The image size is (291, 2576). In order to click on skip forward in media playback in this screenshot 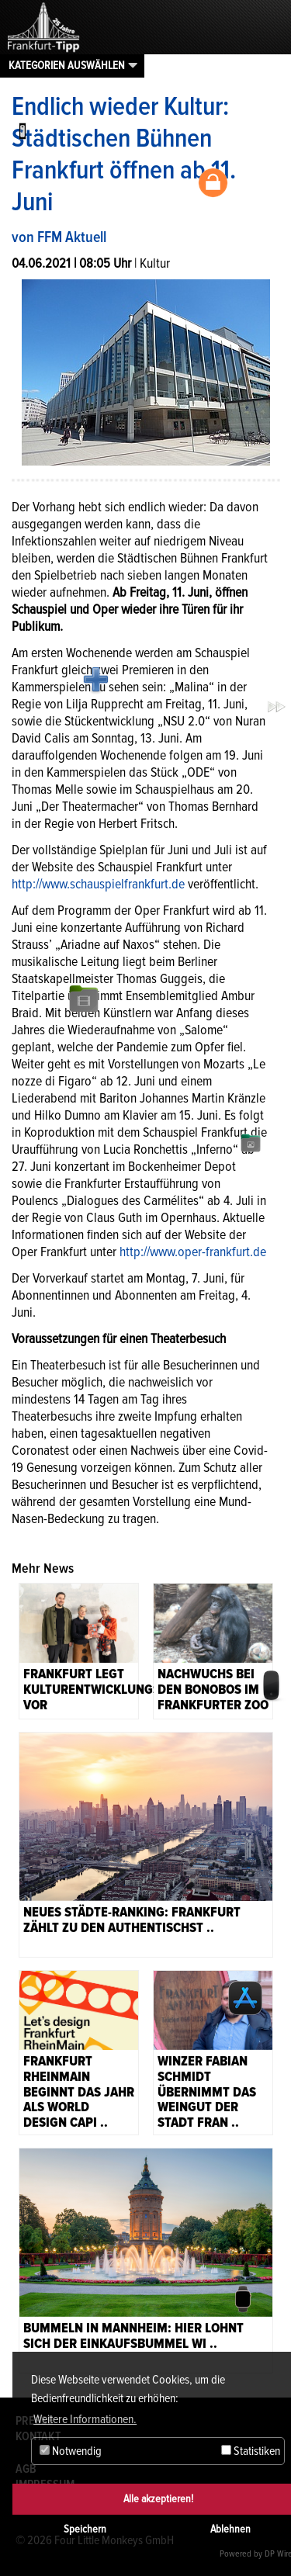, I will do `click(276, 707)`.